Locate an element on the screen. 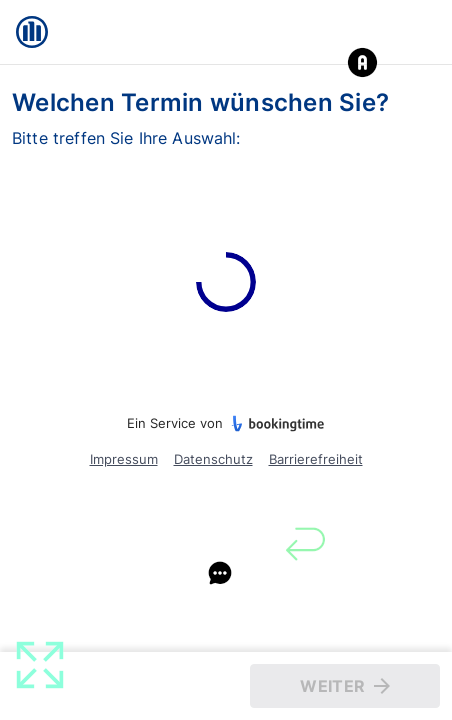 The image size is (452, 720). select option A in a multiple choice interface is located at coordinates (362, 62).